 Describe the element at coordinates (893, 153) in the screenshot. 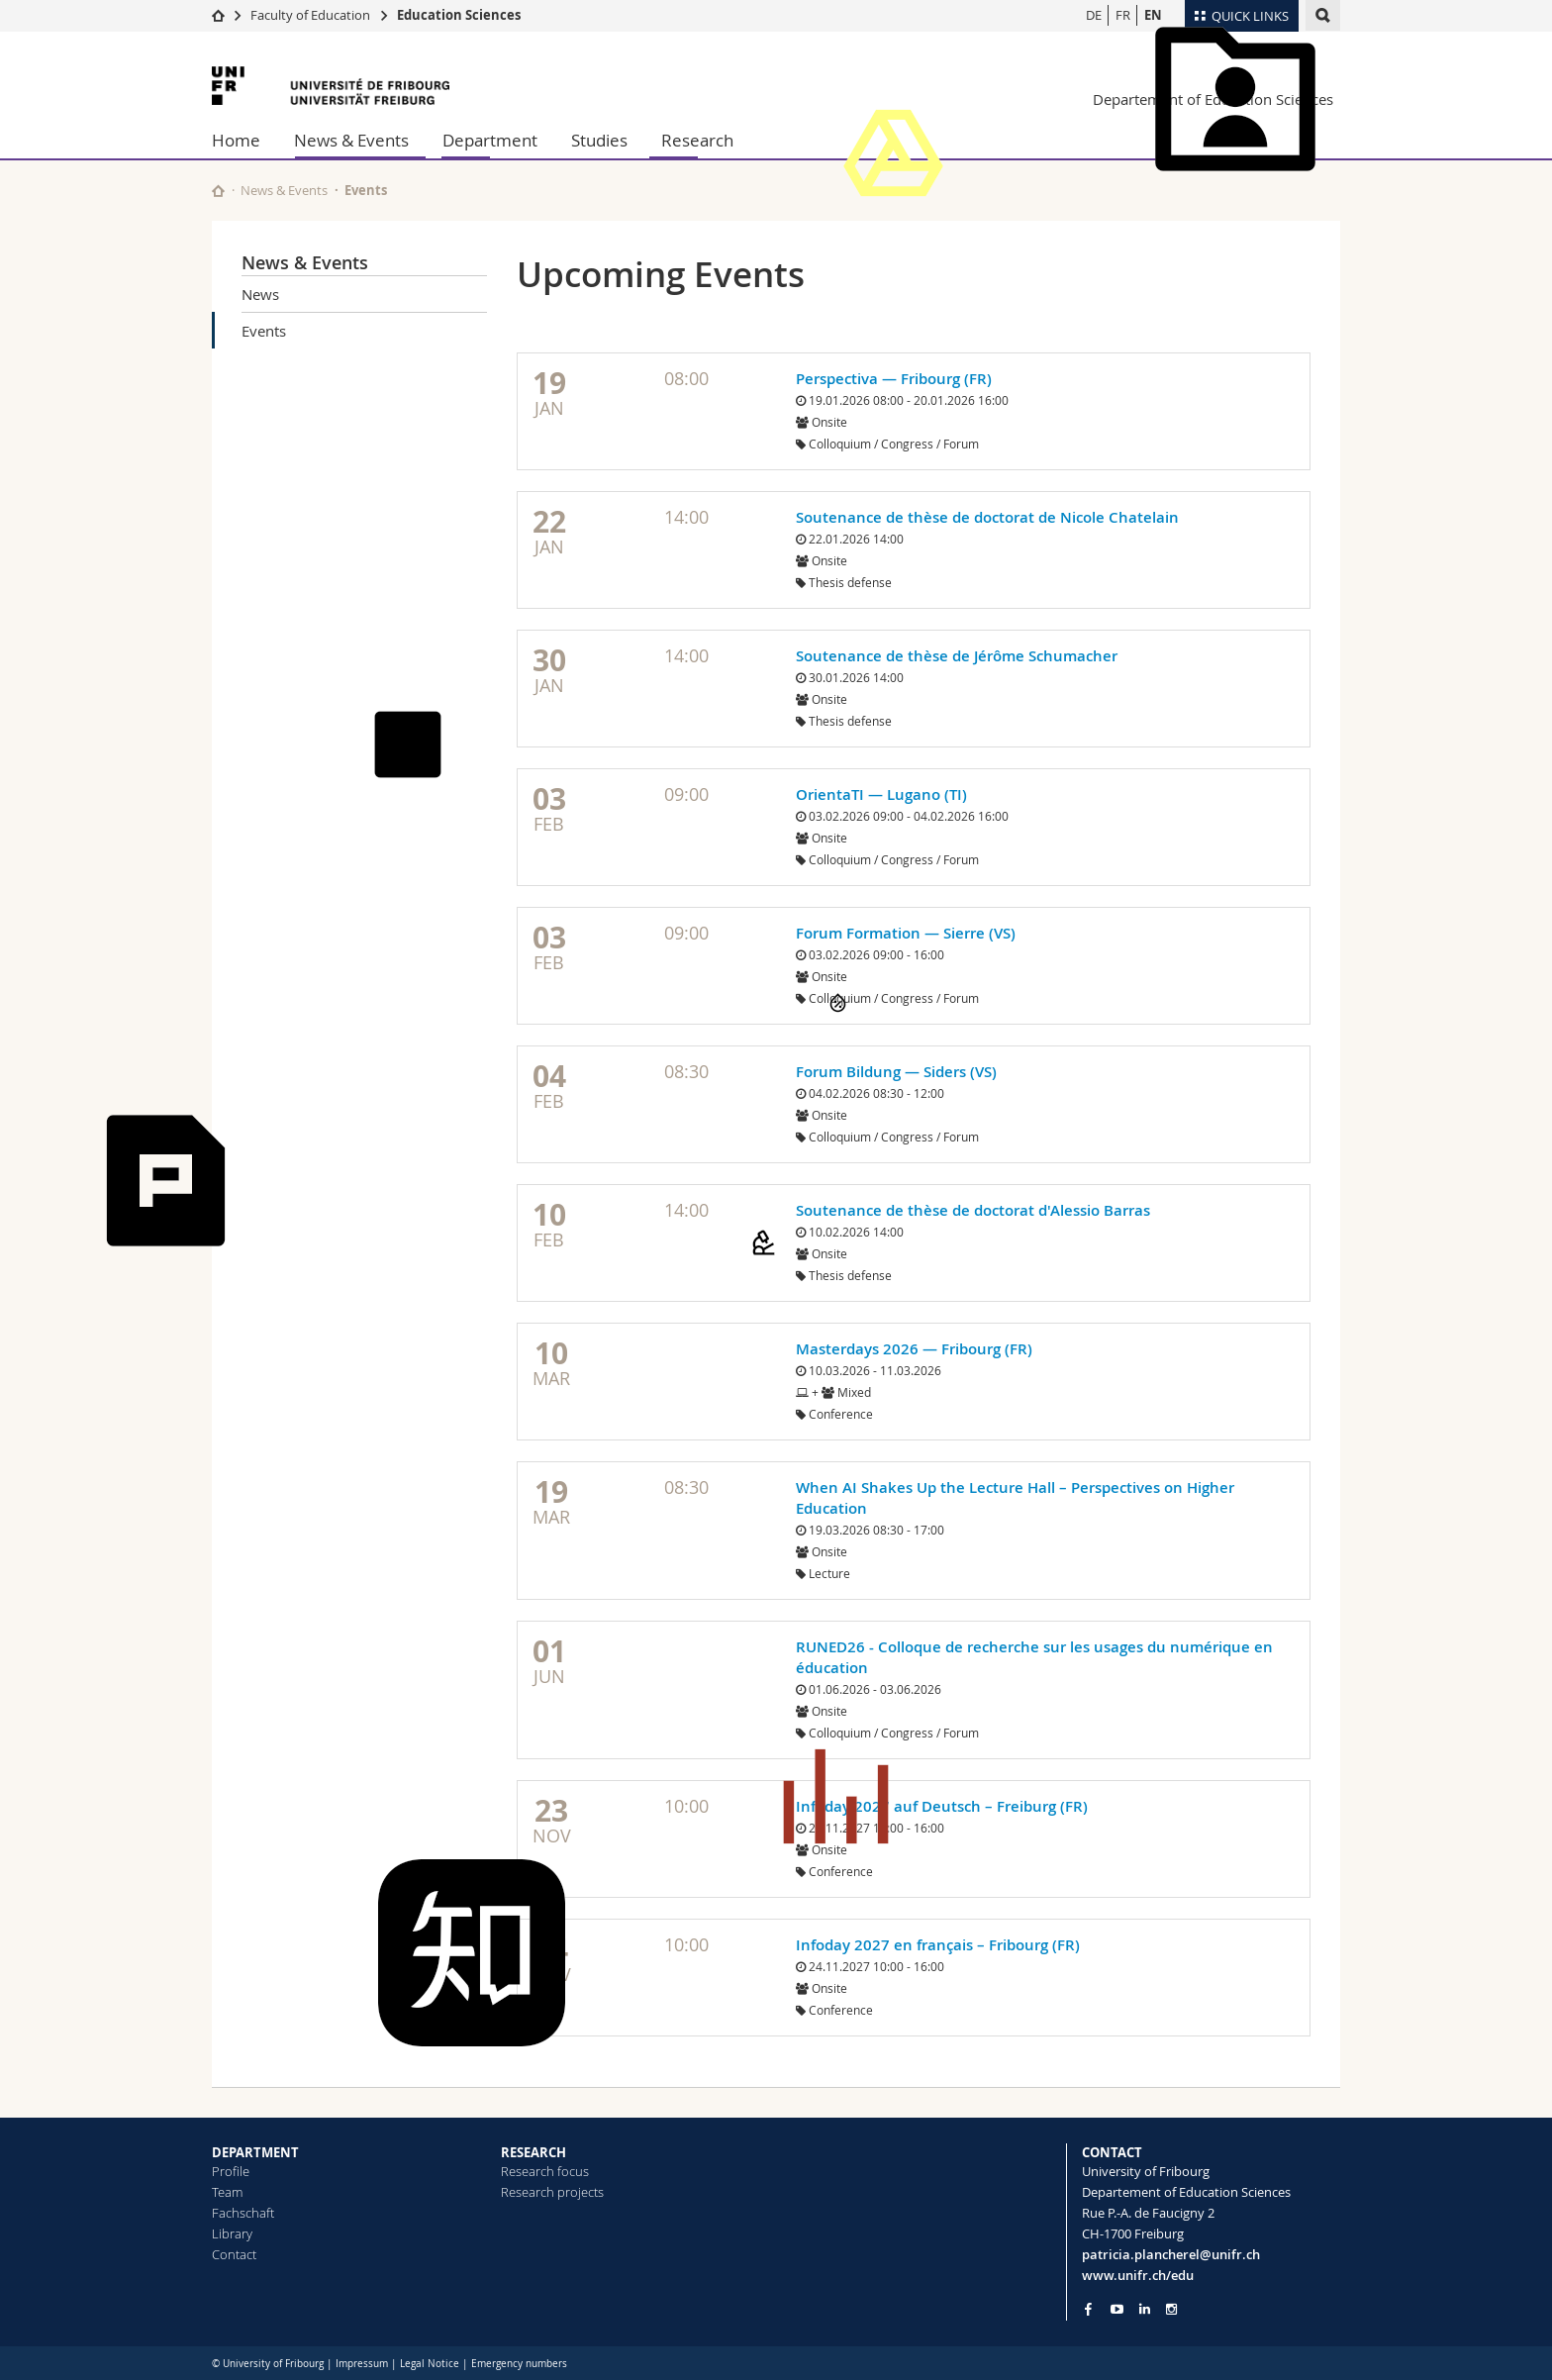

I see `open Google Drive` at that location.